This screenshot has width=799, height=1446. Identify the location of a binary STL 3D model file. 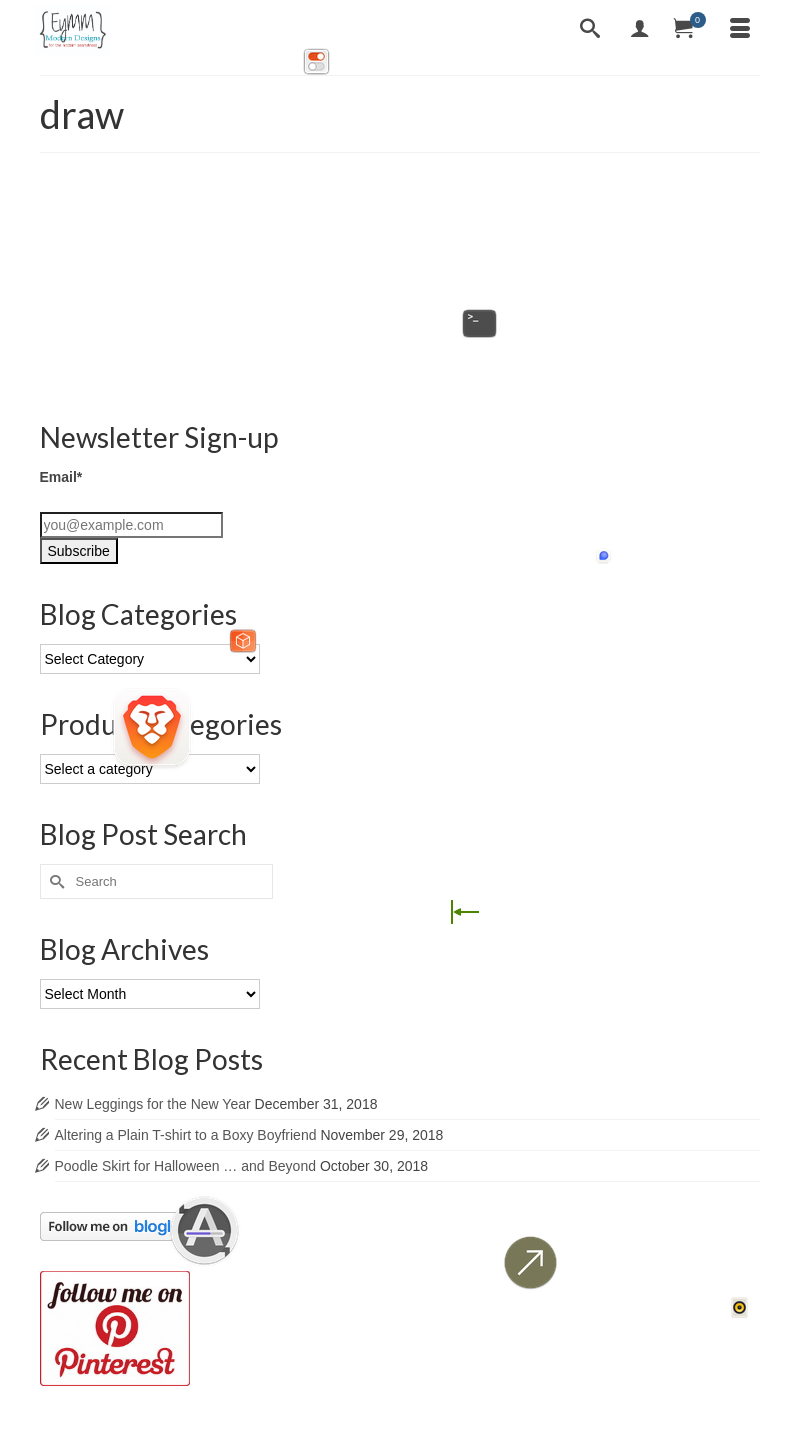
(243, 640).